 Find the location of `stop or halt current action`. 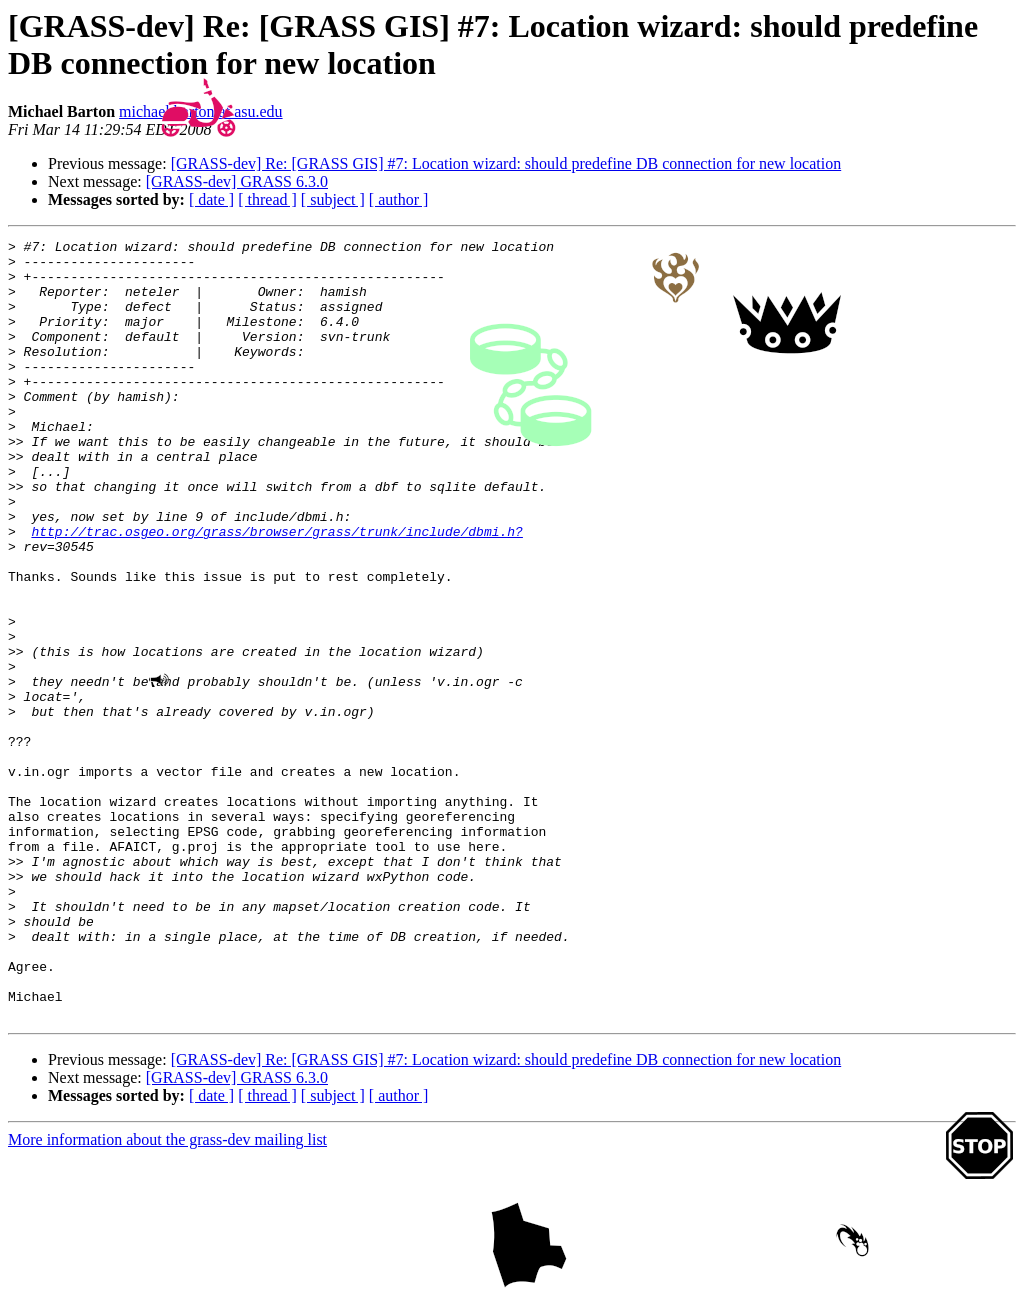

stop or halt current action is located at coordinates (979, 1145).